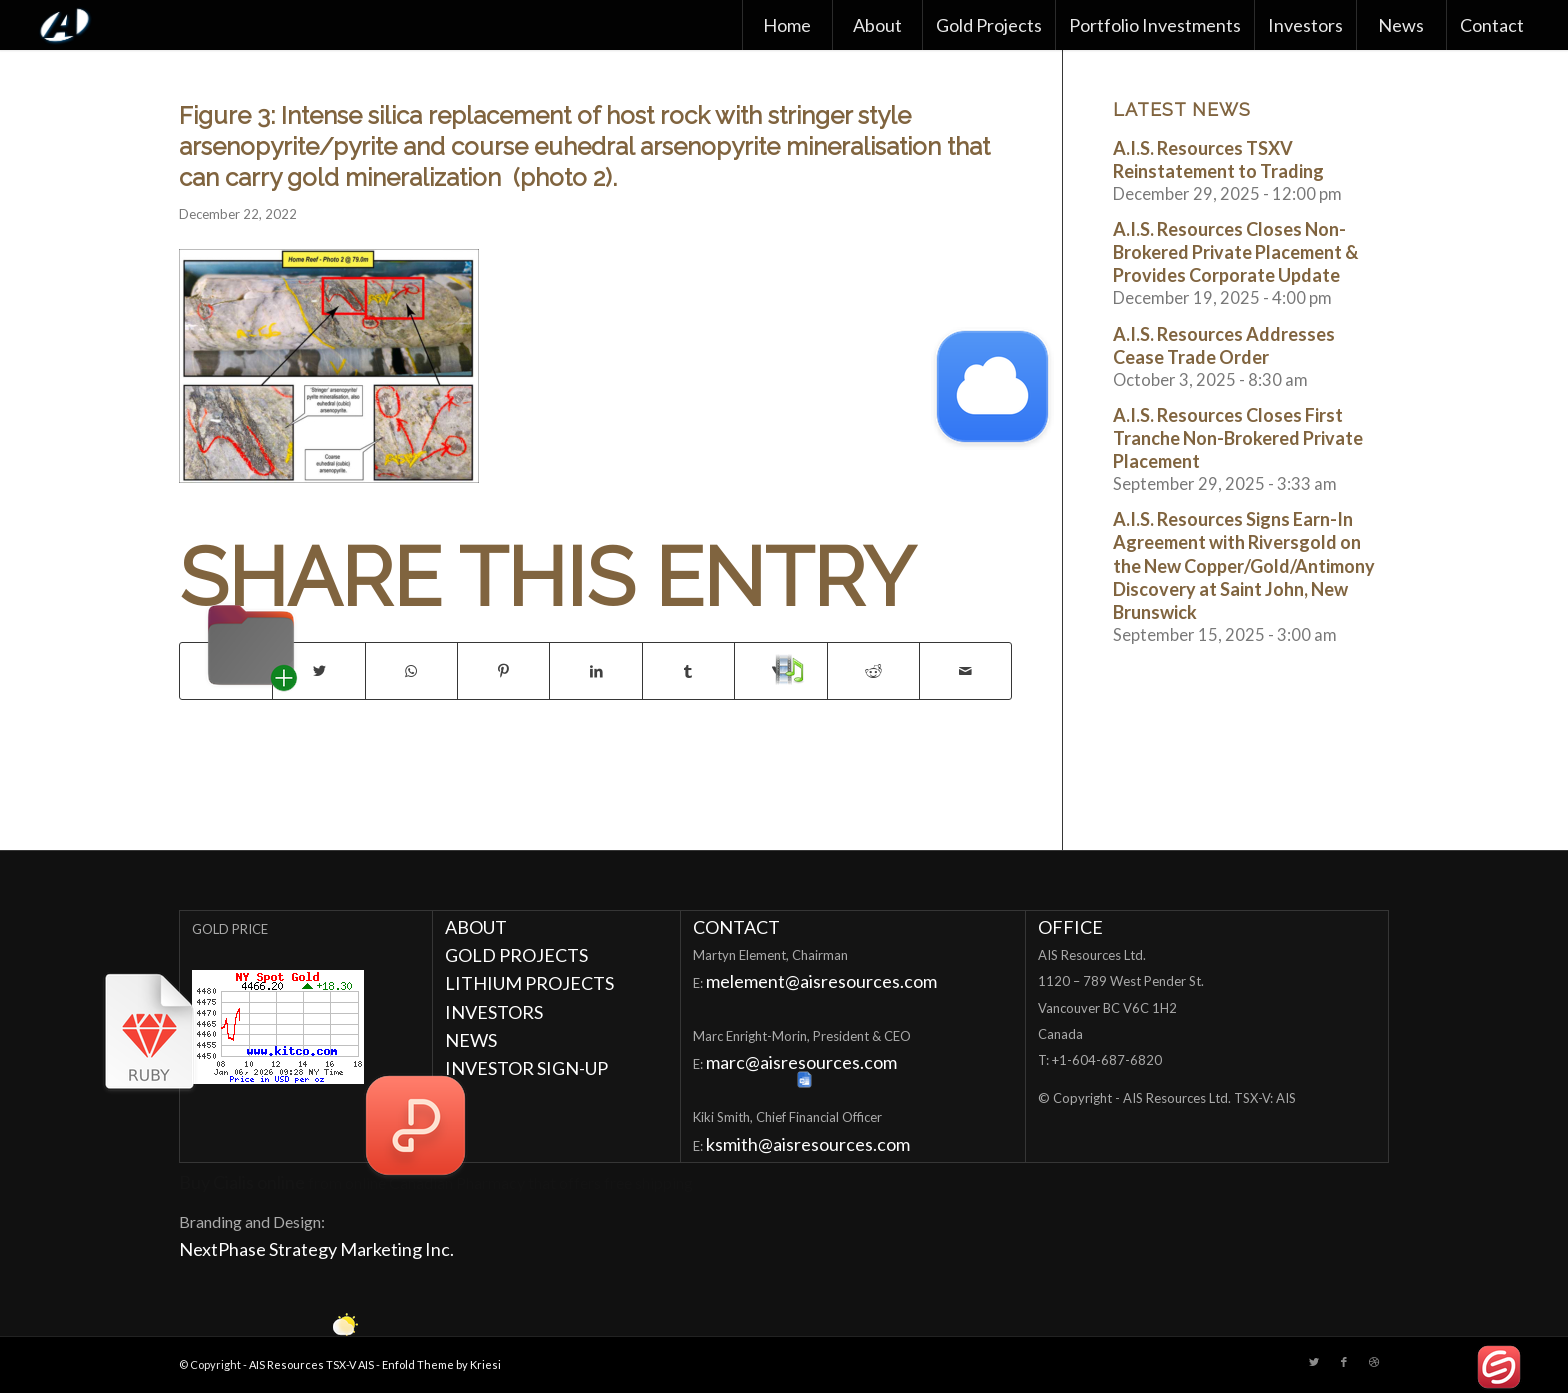 Image resolution: width=1568 pixels, height=1393 pixels. Describe the element at coordinates (149, 1033) in the screenshot. I see `ruby programming language source file` at that location.